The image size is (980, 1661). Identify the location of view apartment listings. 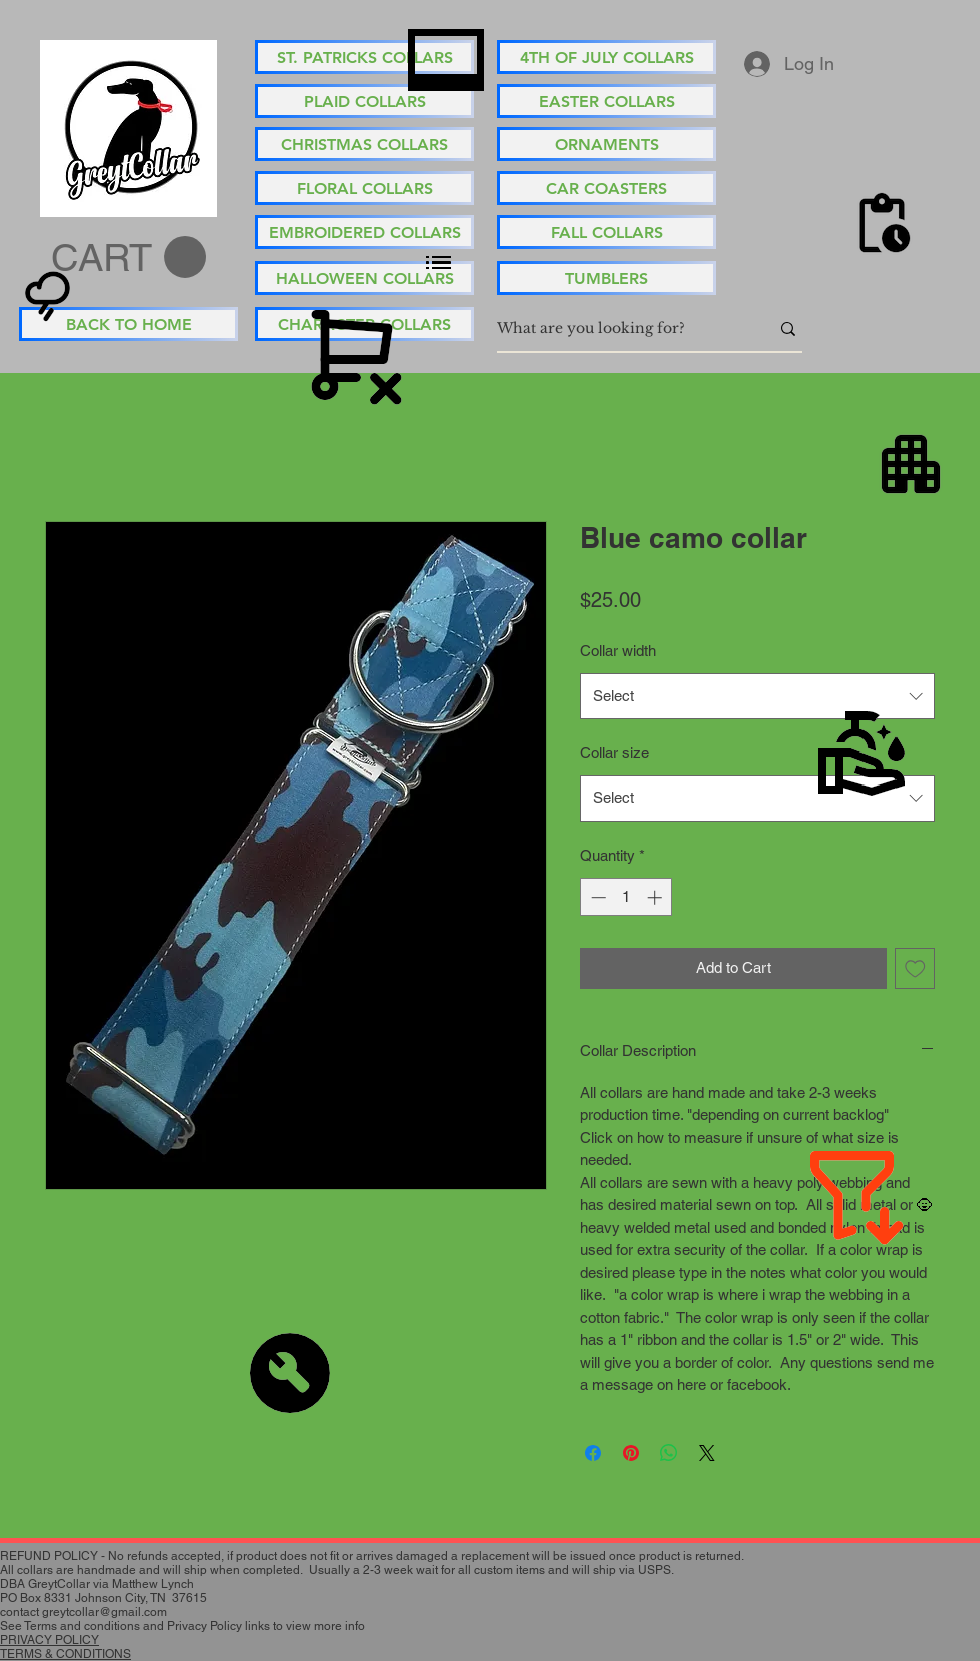
(911, 464).